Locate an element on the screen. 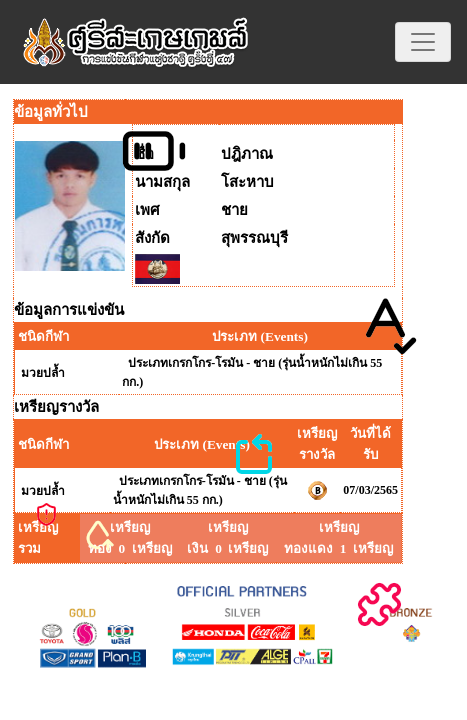  security warning or alert detected is located at coordinates (46, 514).